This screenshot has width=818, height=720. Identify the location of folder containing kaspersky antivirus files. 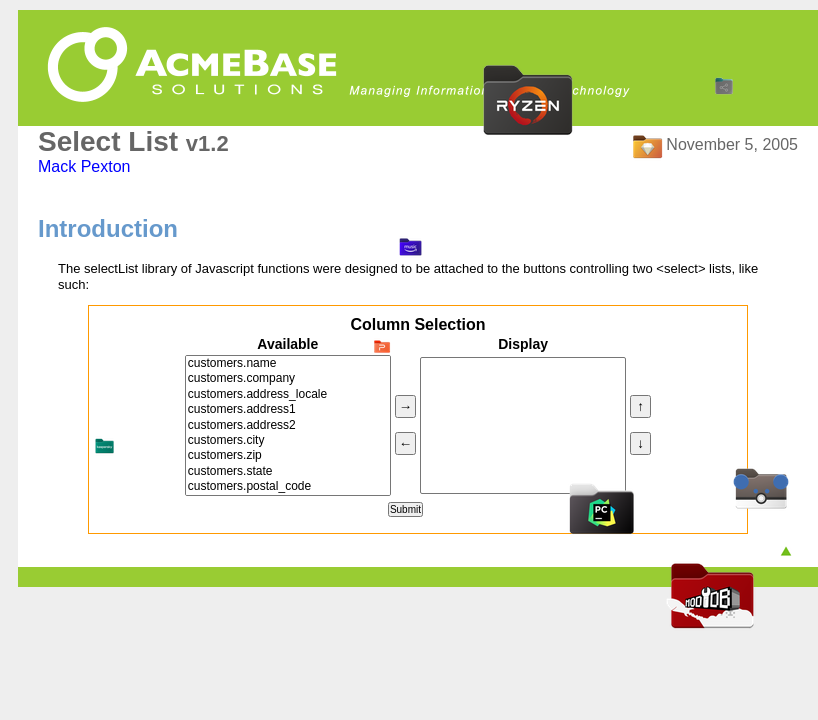
(104, 446).